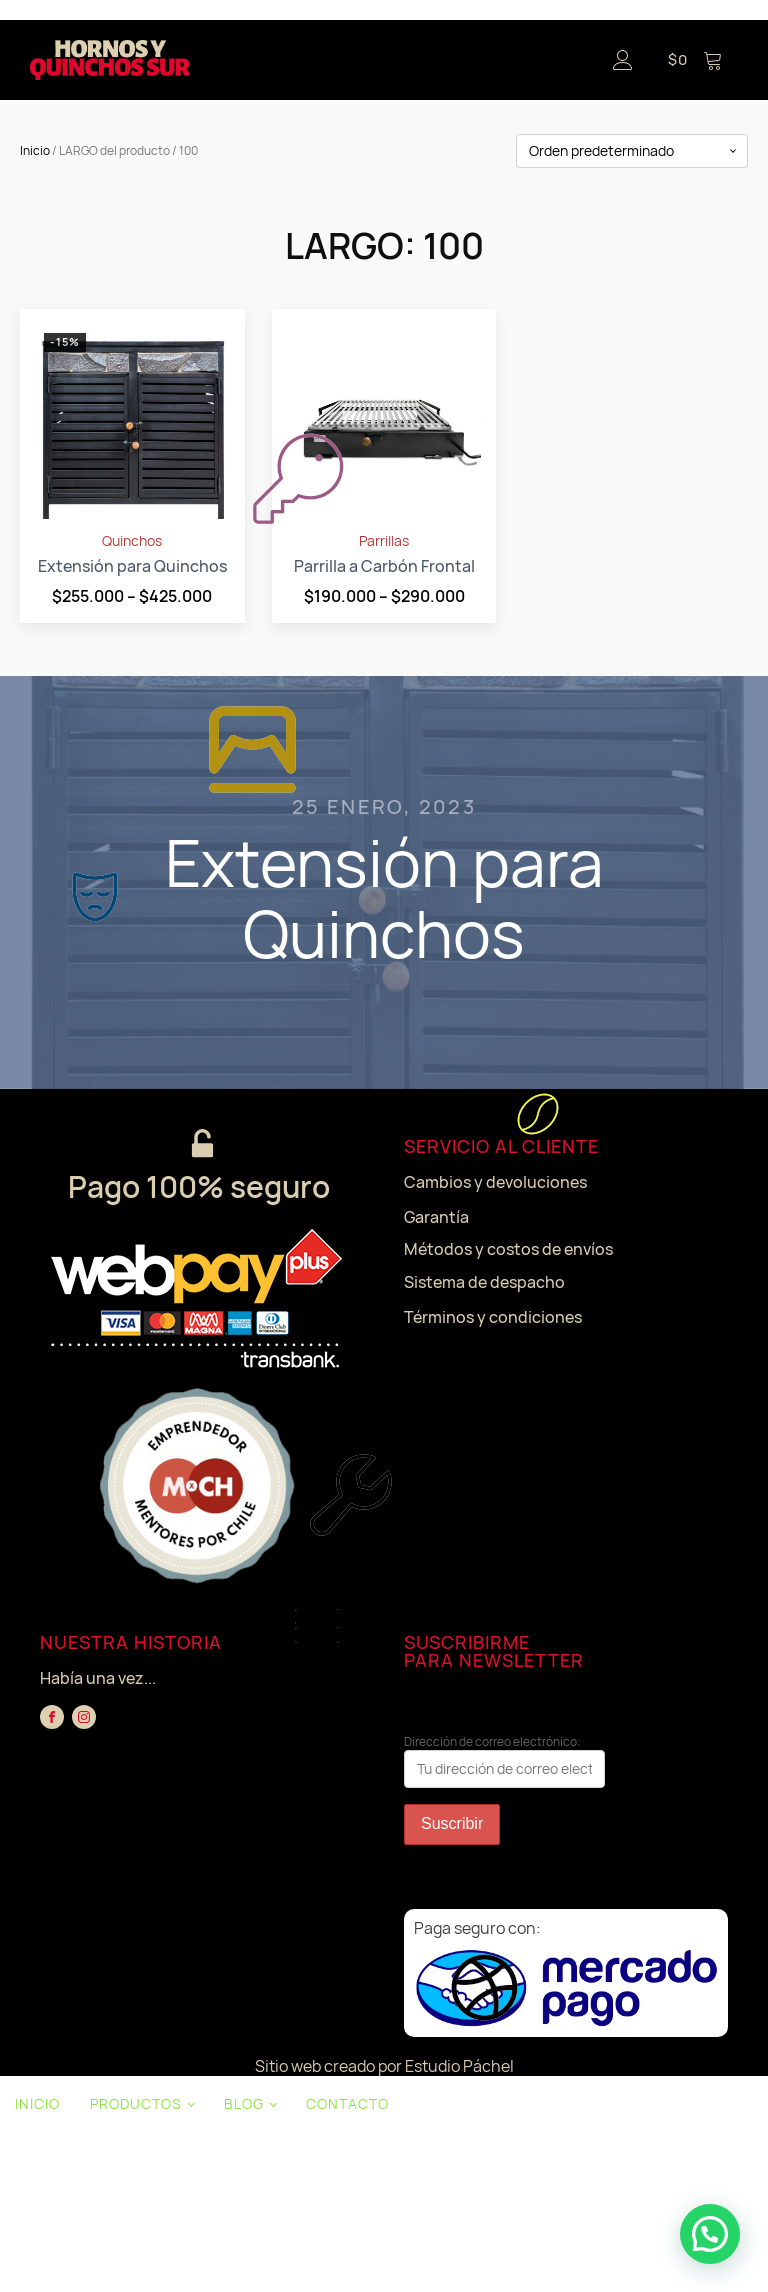 Image resolution: width=768 pixels, height=2292 pixels. I want to click on browse coffee shop locations, so click(538, 1114).